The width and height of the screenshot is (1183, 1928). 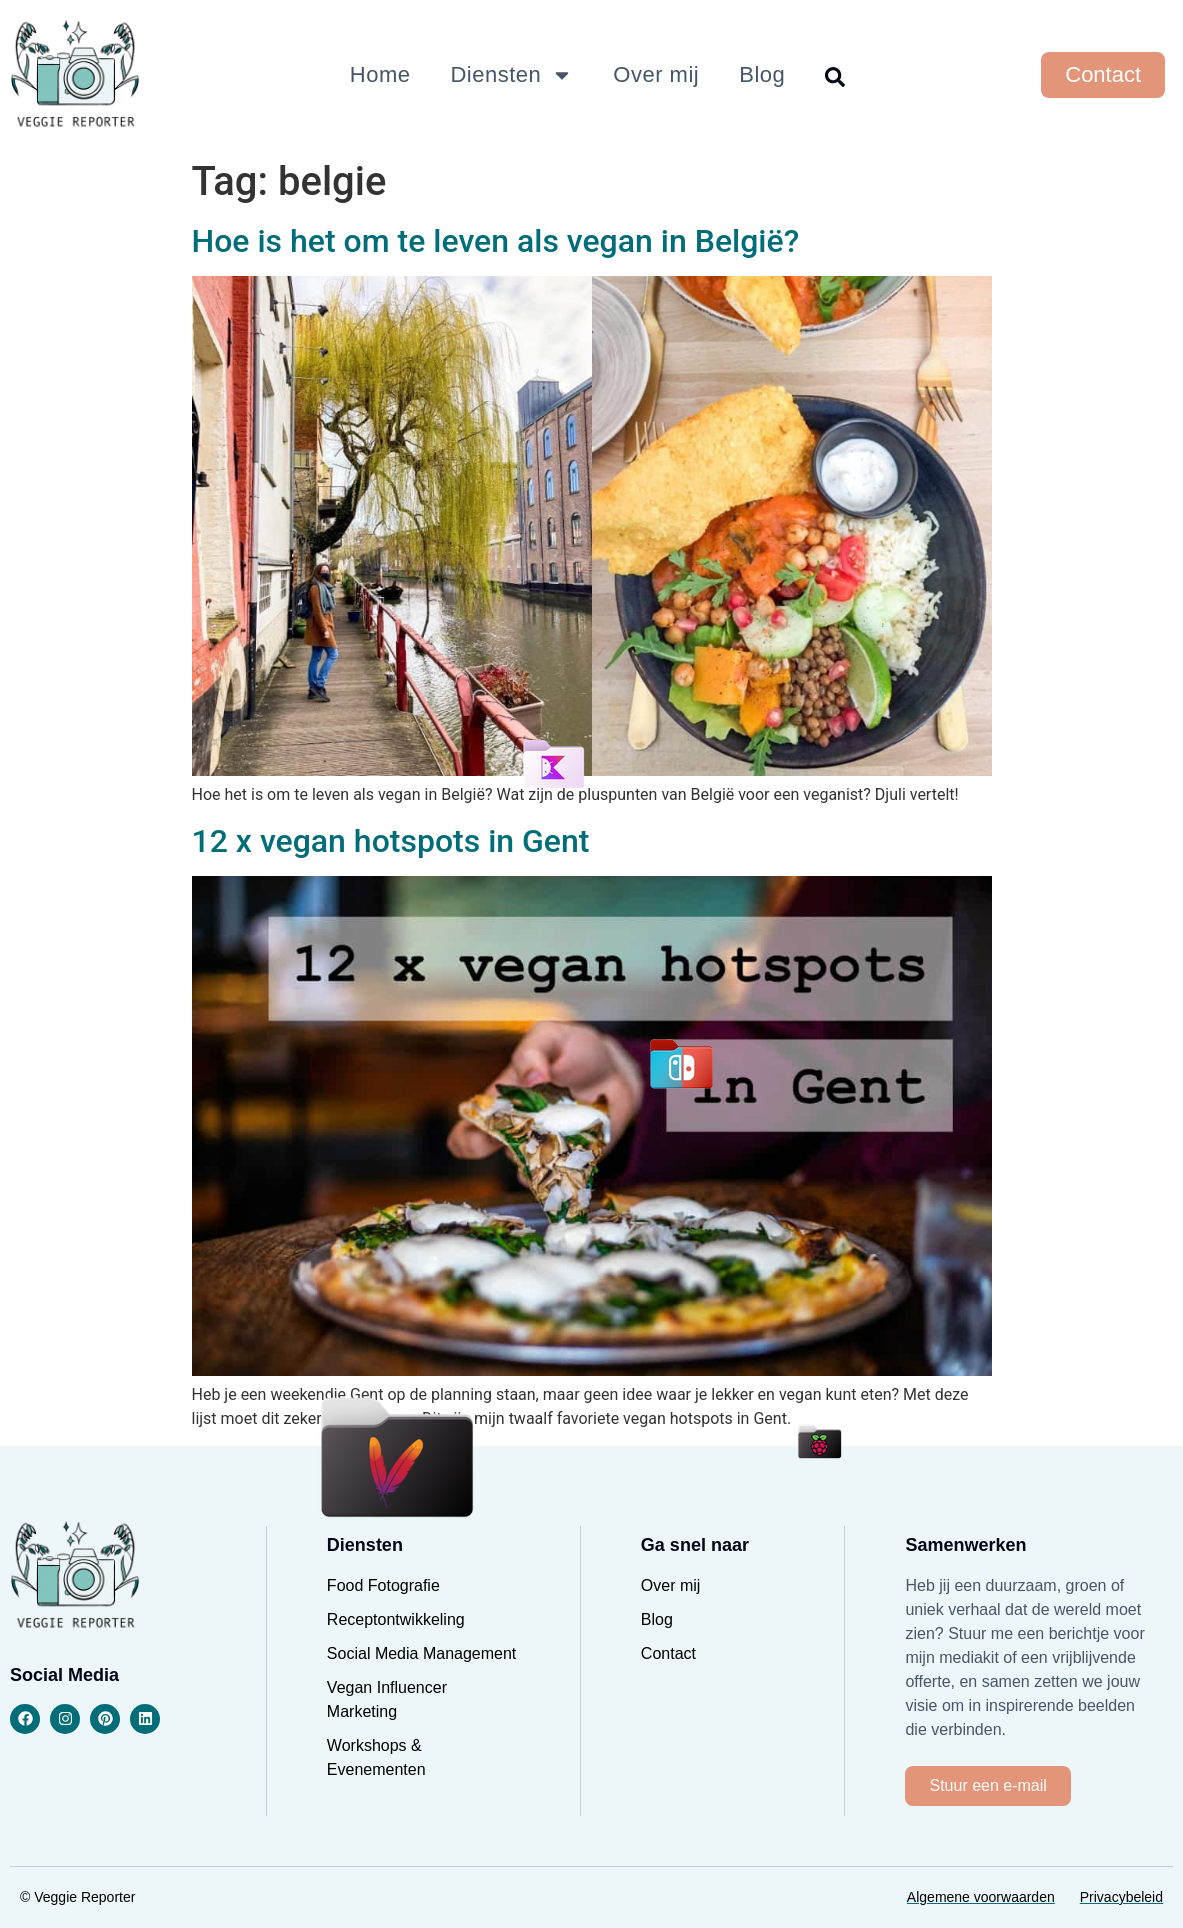 I want to click on open maven project folder, so click(x=396, y=1461).